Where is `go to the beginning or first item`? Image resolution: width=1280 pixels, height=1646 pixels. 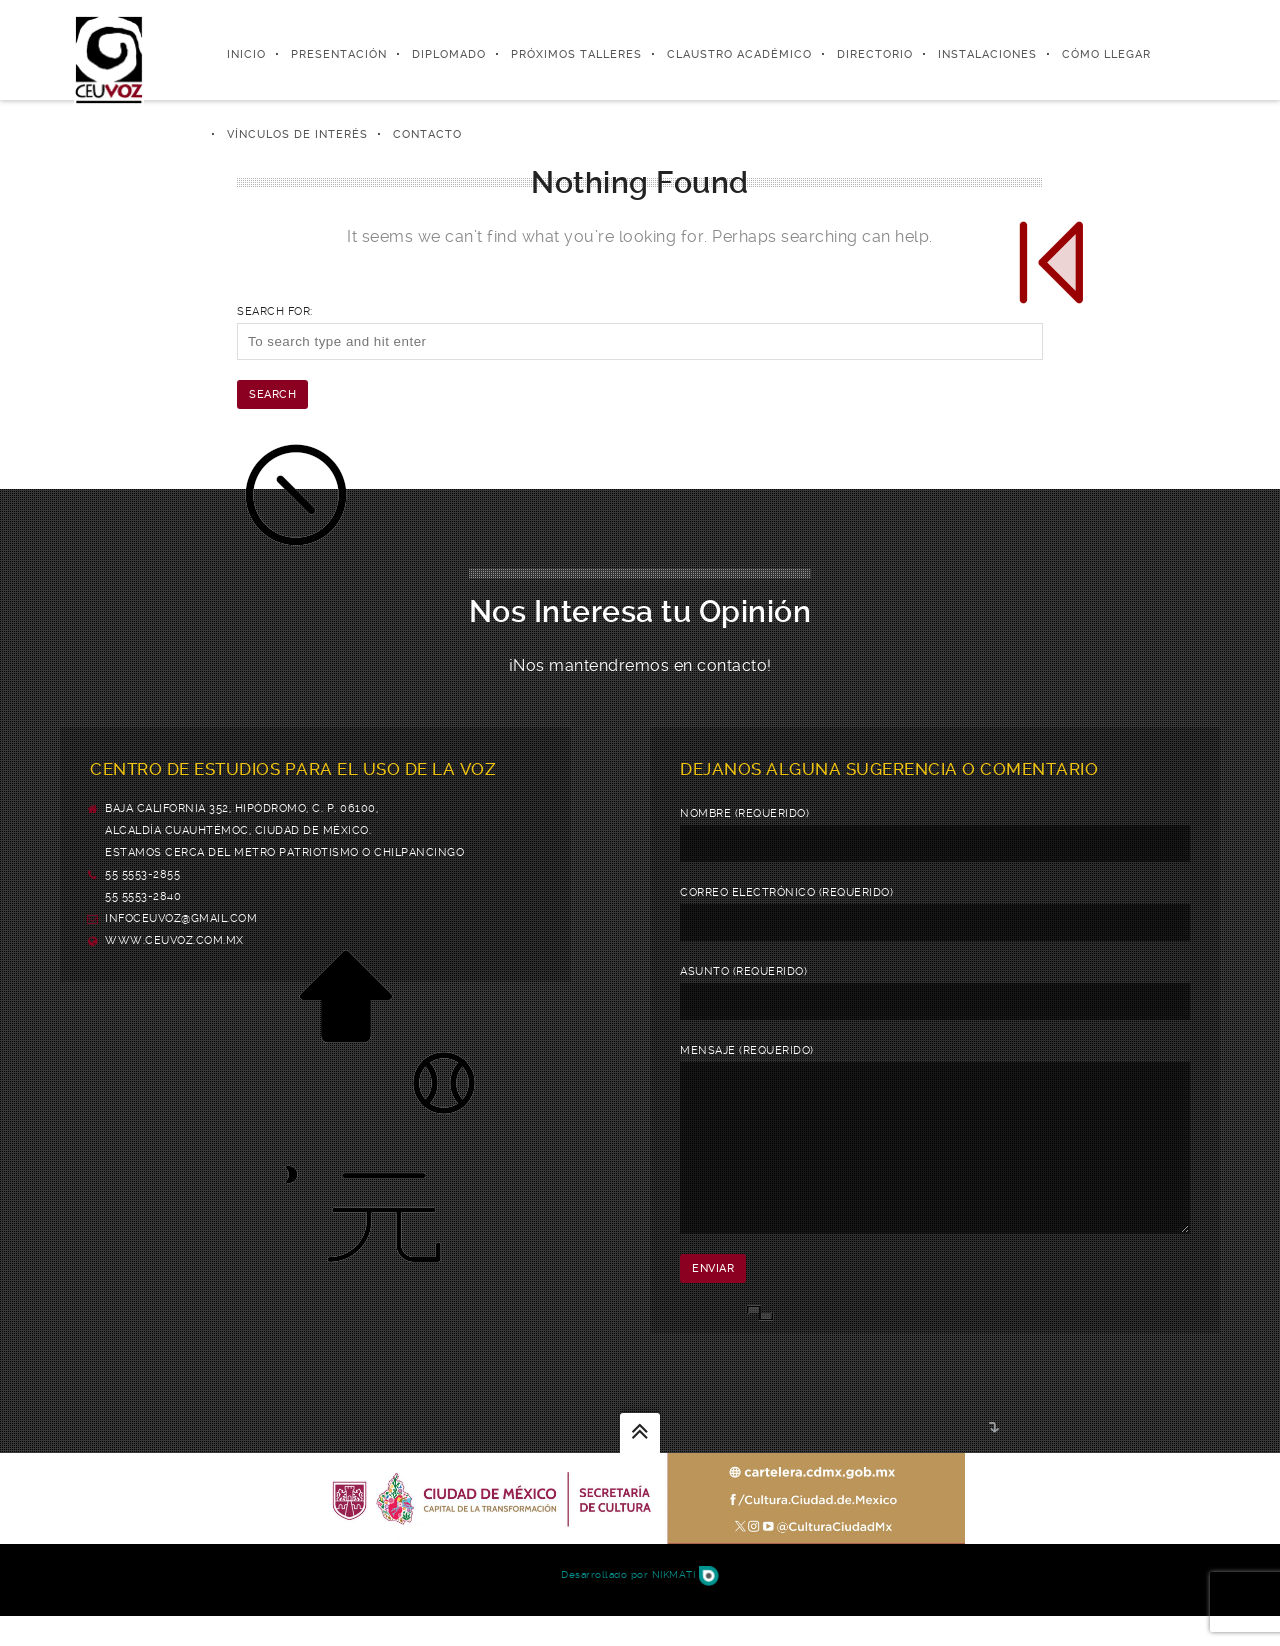 go to the beginning or first item is located at coordinates (1049, 262).